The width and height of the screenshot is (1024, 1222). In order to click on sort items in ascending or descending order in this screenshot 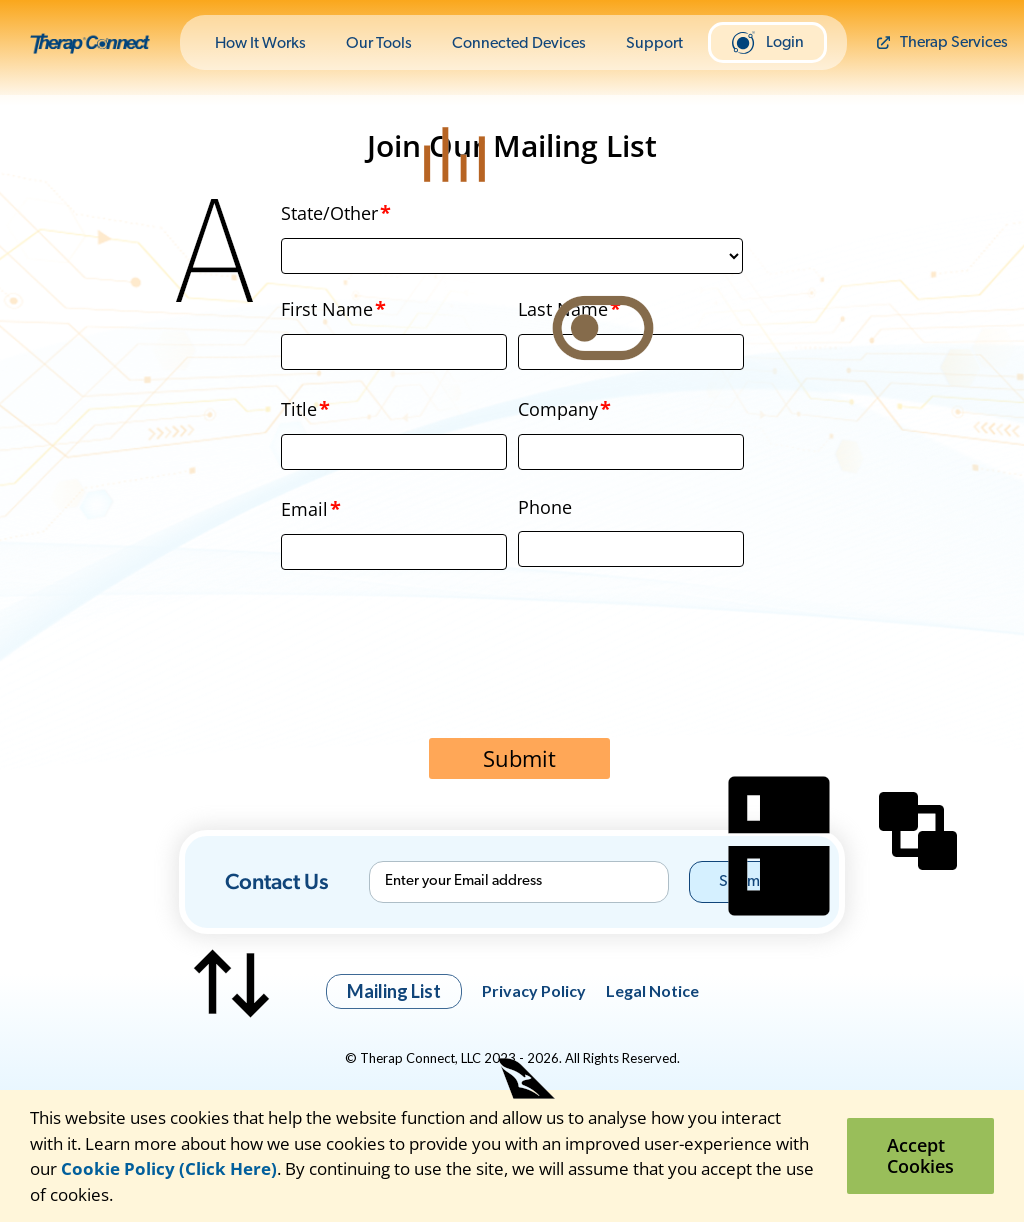, I will do `click(231, 983)`.